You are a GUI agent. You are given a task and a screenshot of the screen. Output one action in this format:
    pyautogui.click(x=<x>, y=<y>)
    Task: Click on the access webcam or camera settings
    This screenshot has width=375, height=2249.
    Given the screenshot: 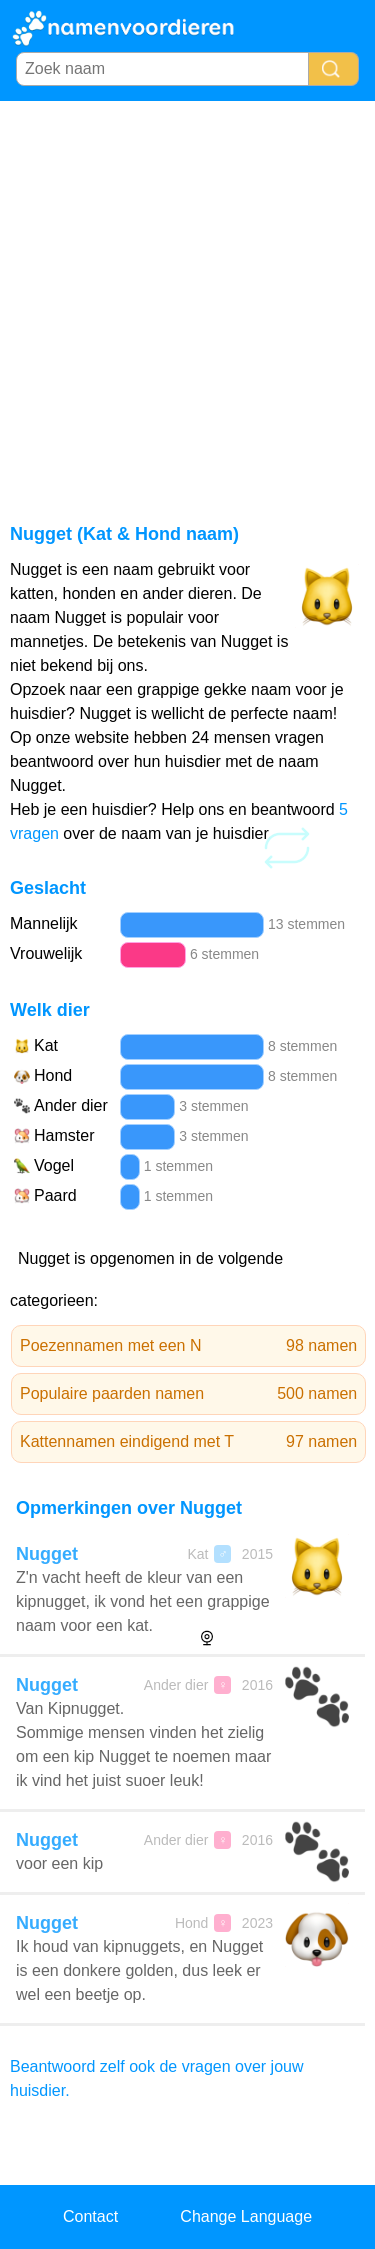 What is the action you would take?
    pyautogui.click(x=207, y=1638)
    